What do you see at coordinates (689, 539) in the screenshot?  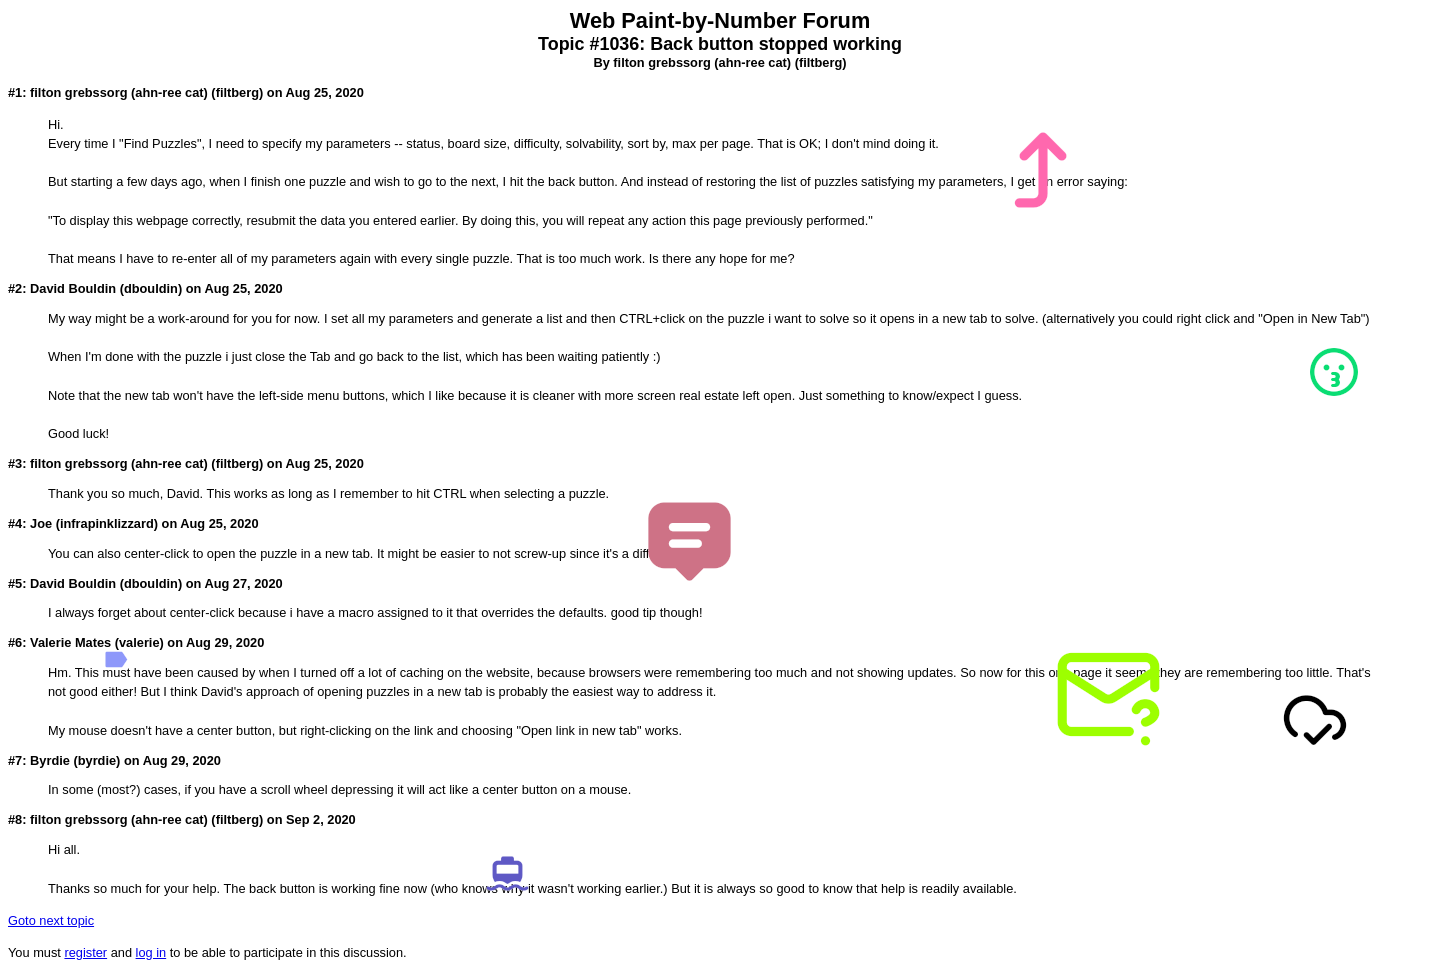 I see `open messaging or chat` at bounding box center [689, 539].